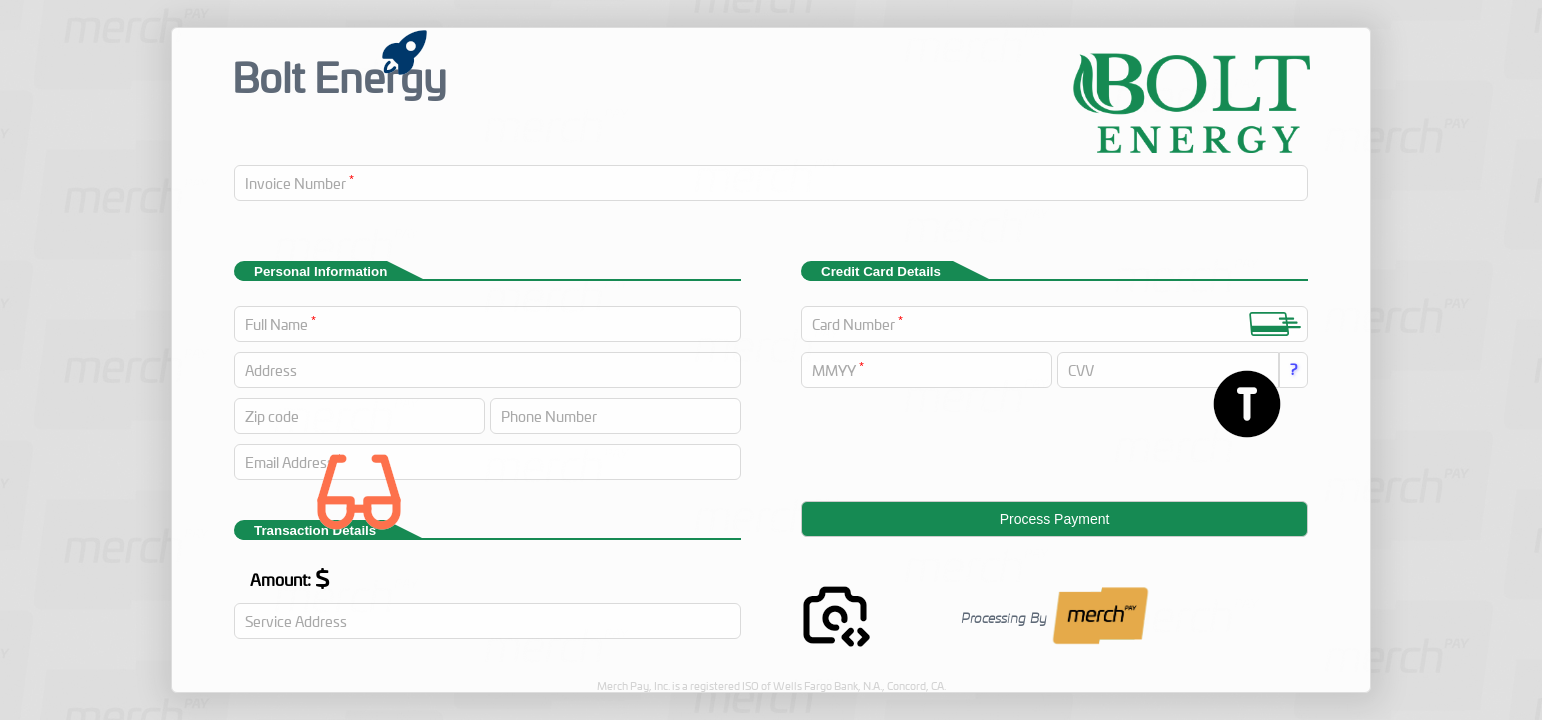  Describe the element at coordinates (404, 52) in the screenshot. I see `launch or deploy a project` at that location.